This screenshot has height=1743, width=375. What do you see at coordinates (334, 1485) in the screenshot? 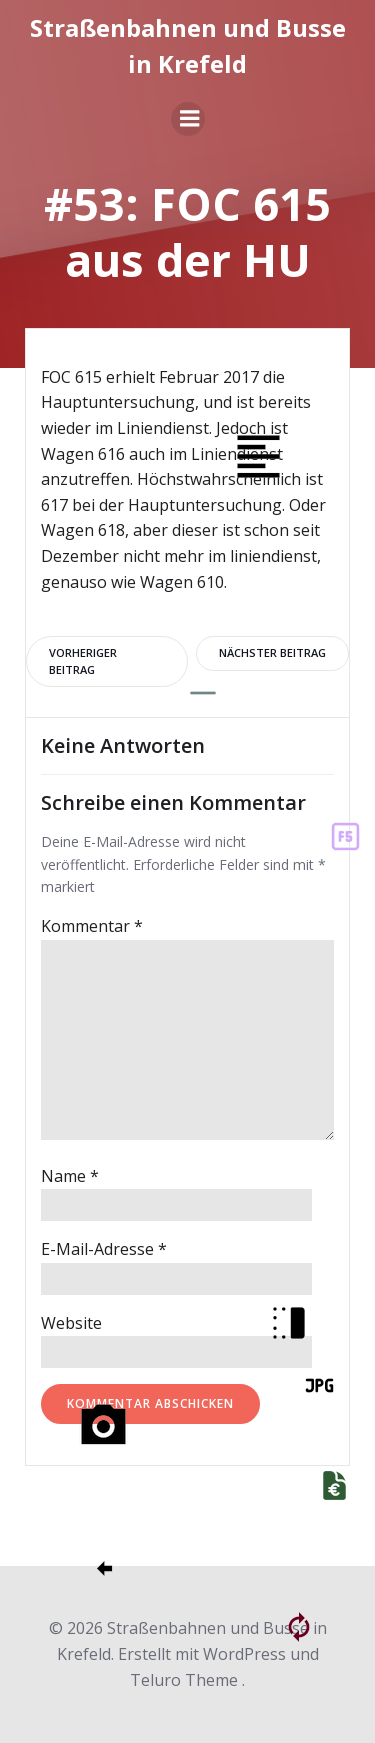
I see `view euro currency document` at bounding box center [334, 1485].